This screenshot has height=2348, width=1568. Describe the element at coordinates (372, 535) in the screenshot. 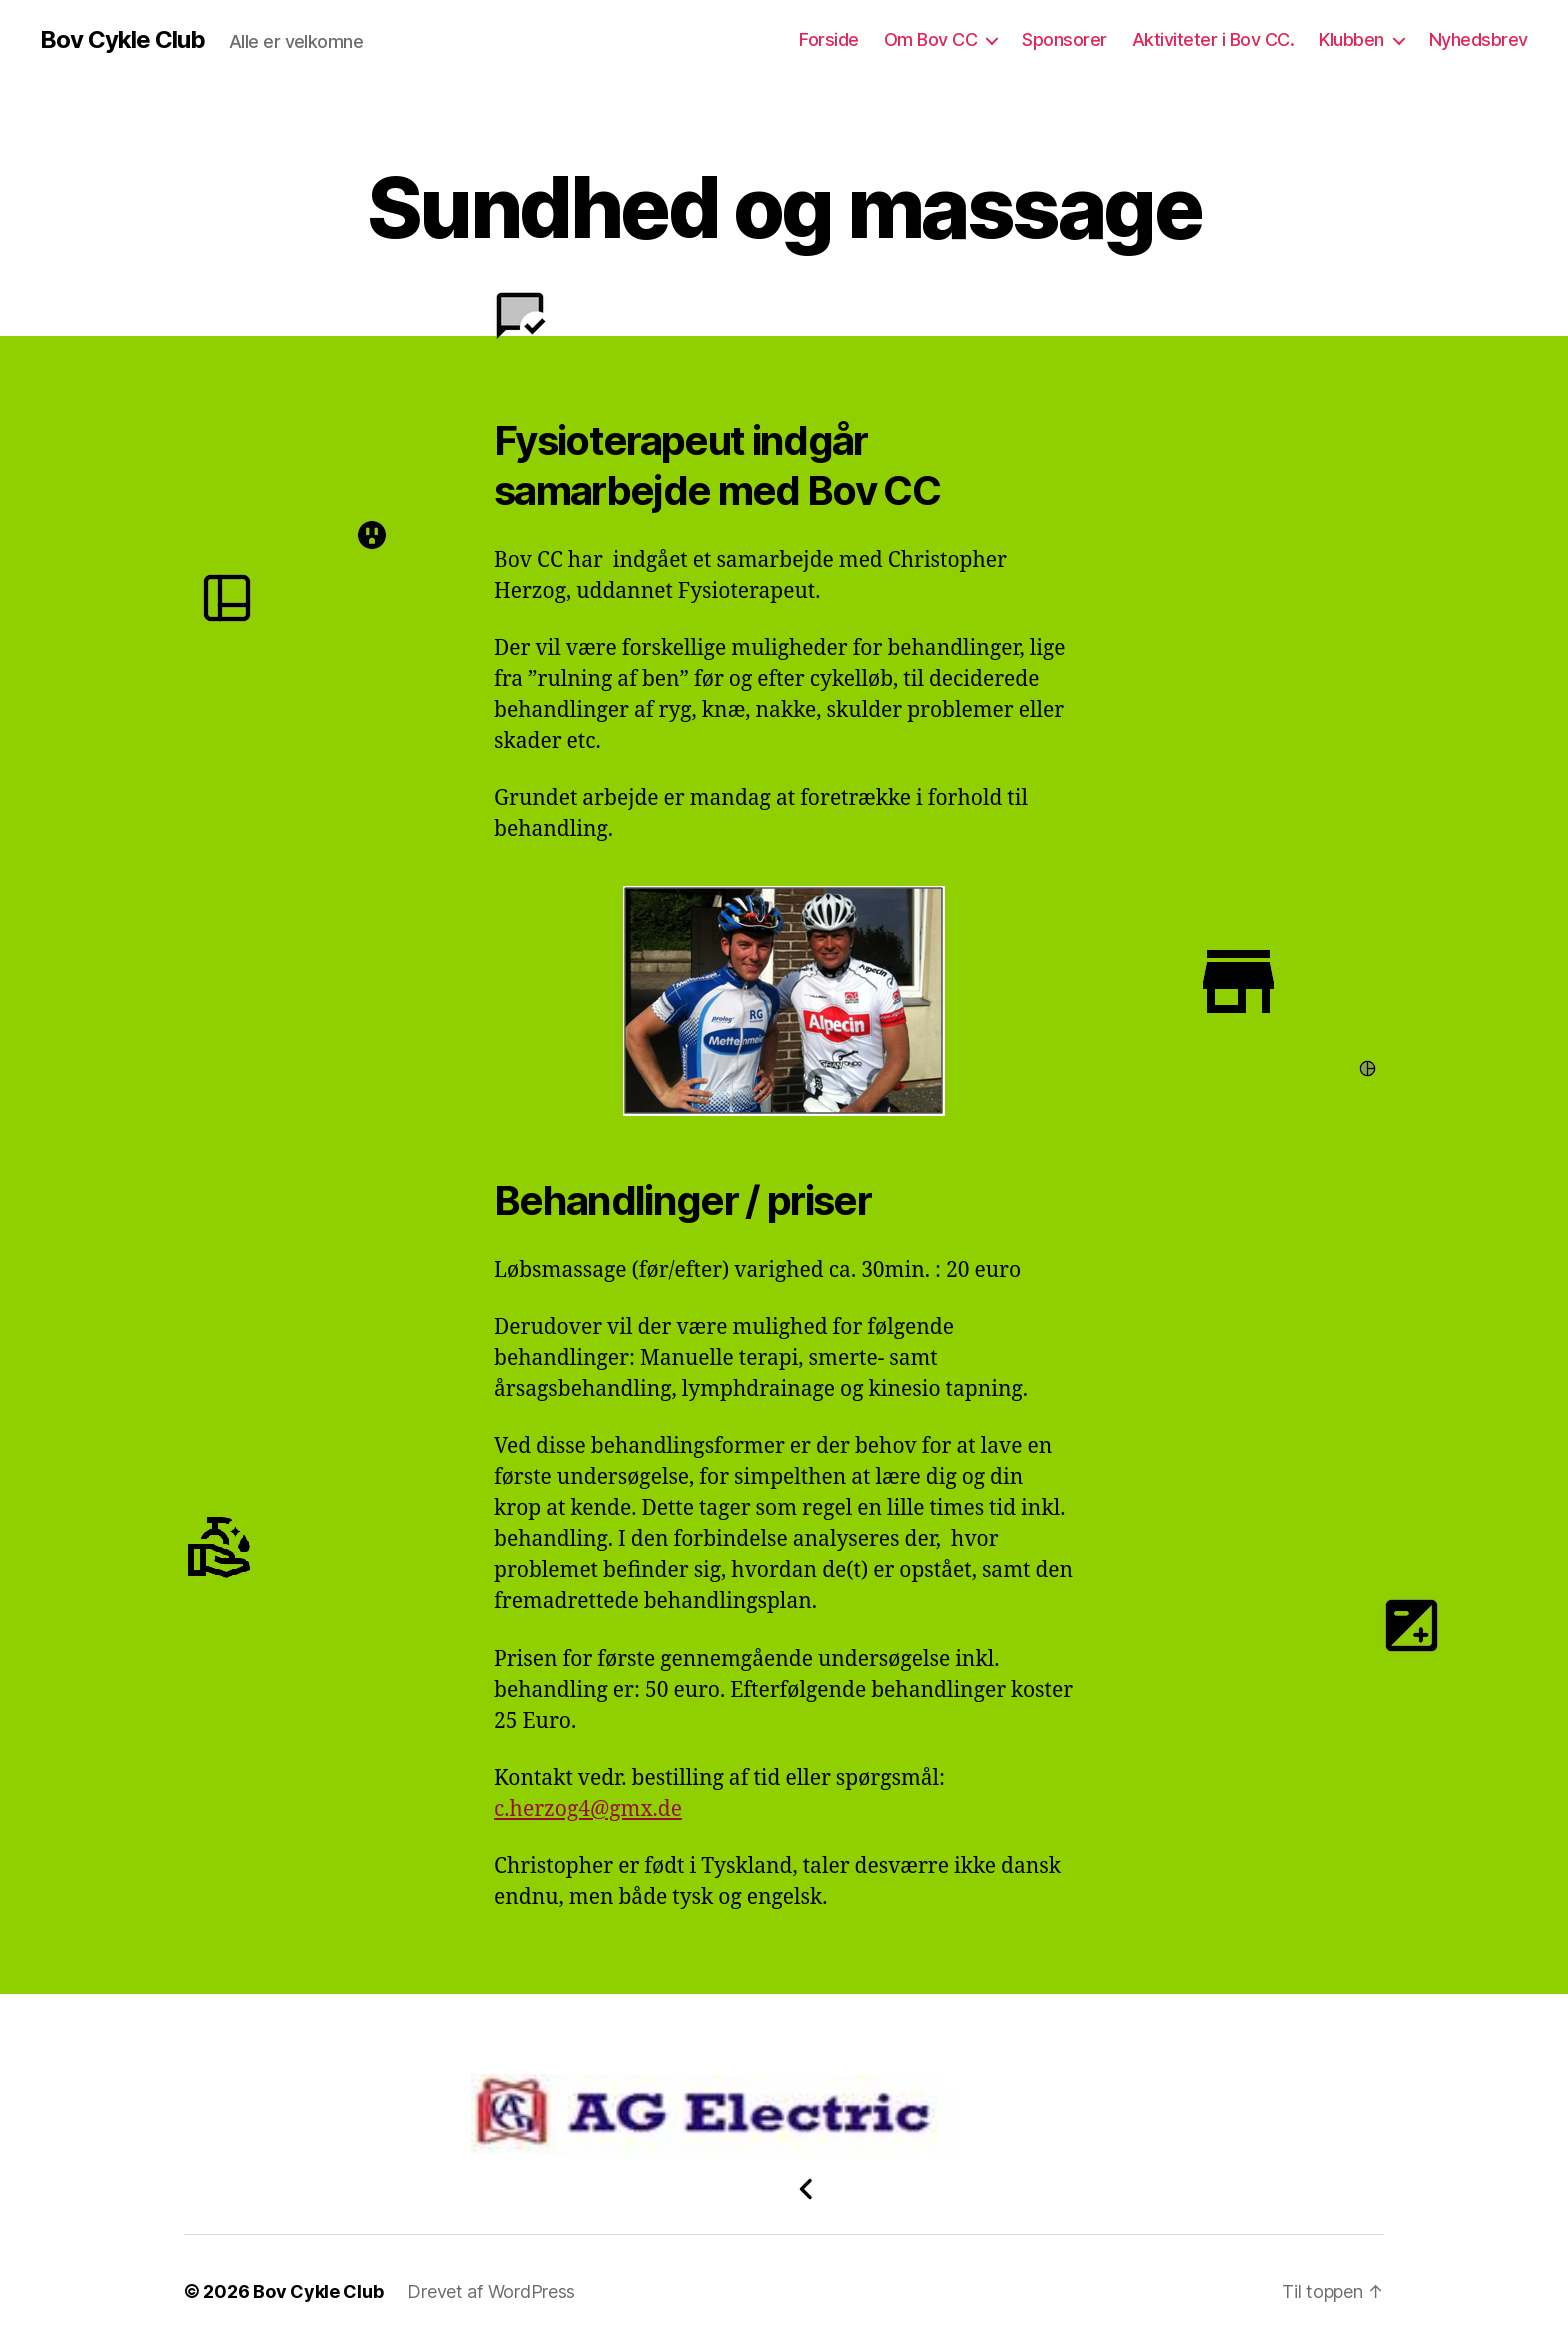

I see `indicates power outlet or charging station nearby` at that location.